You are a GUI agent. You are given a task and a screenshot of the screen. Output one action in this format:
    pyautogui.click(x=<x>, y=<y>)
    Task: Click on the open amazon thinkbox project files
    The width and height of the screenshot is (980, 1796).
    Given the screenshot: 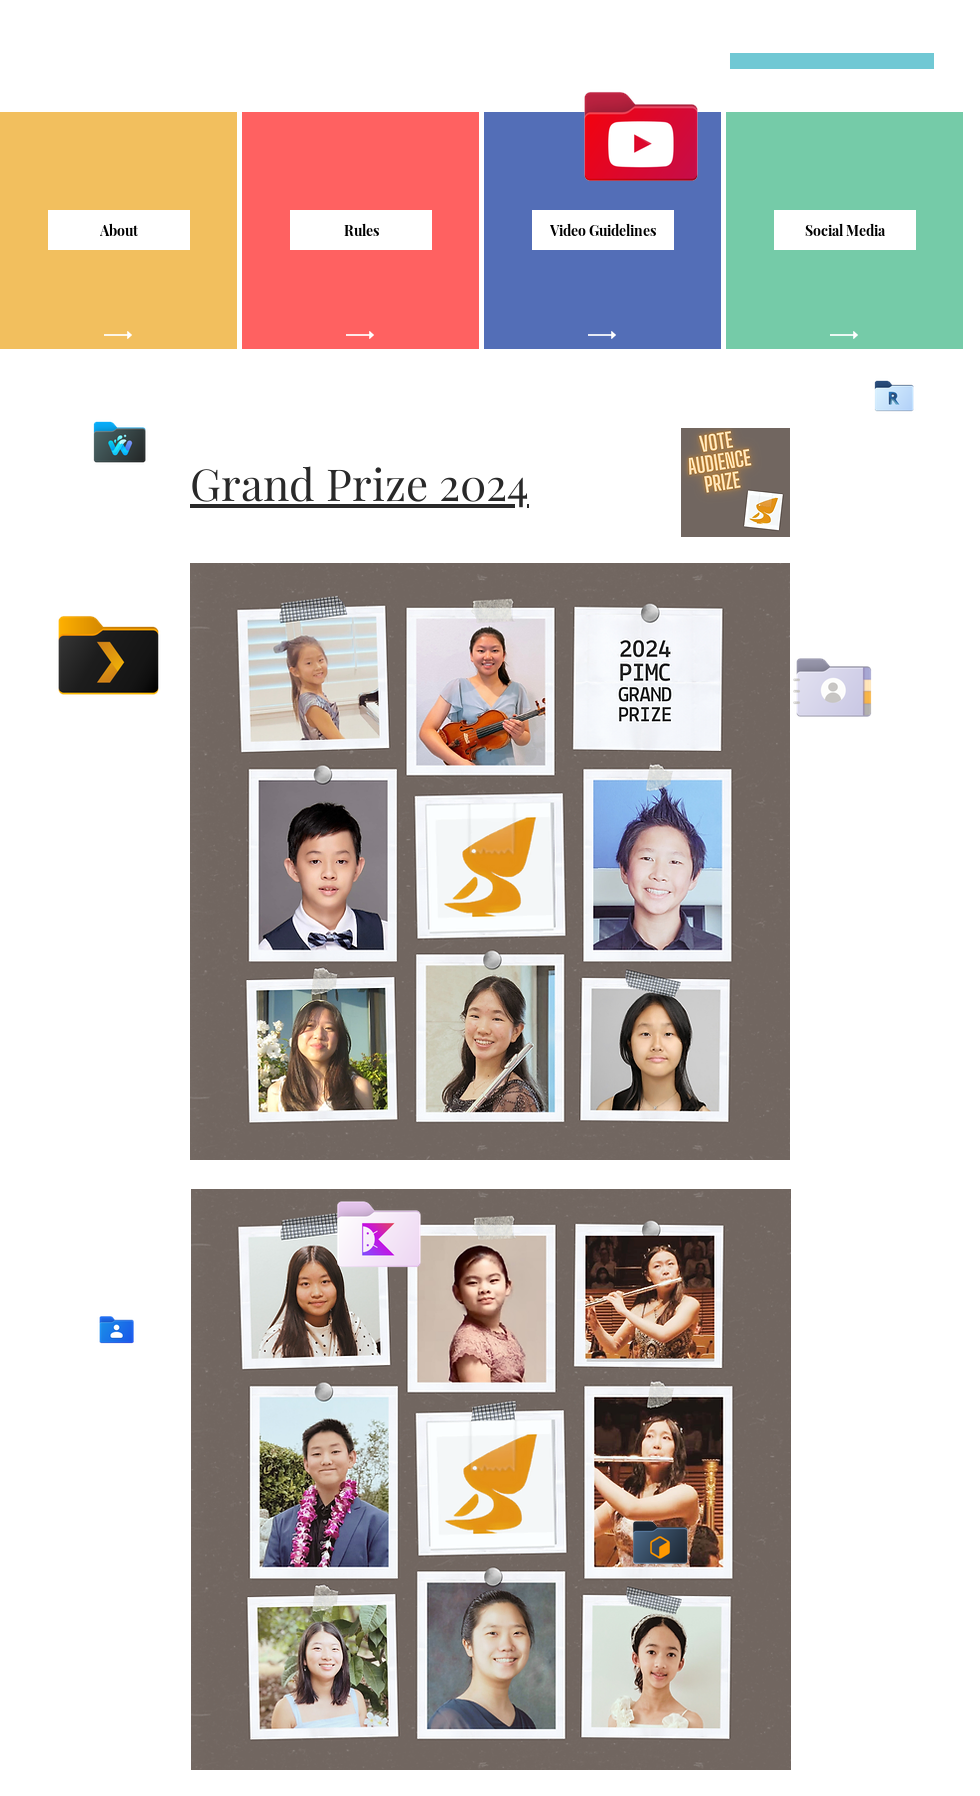 What is the action you would take?
    pyautogui.click(x=660, y=1544)
    